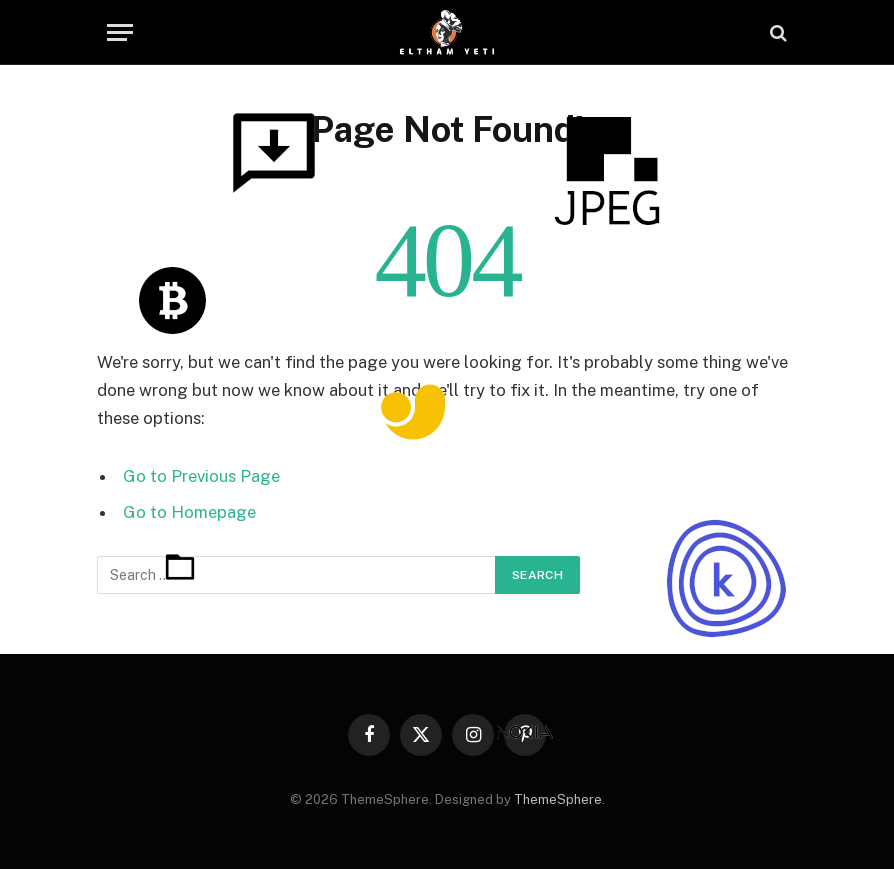 The width and height of the screenshot is (894, 869). Describe the element at coordinates (525, 732) in the screenshot. I see `Nokia brand logo` at that location.